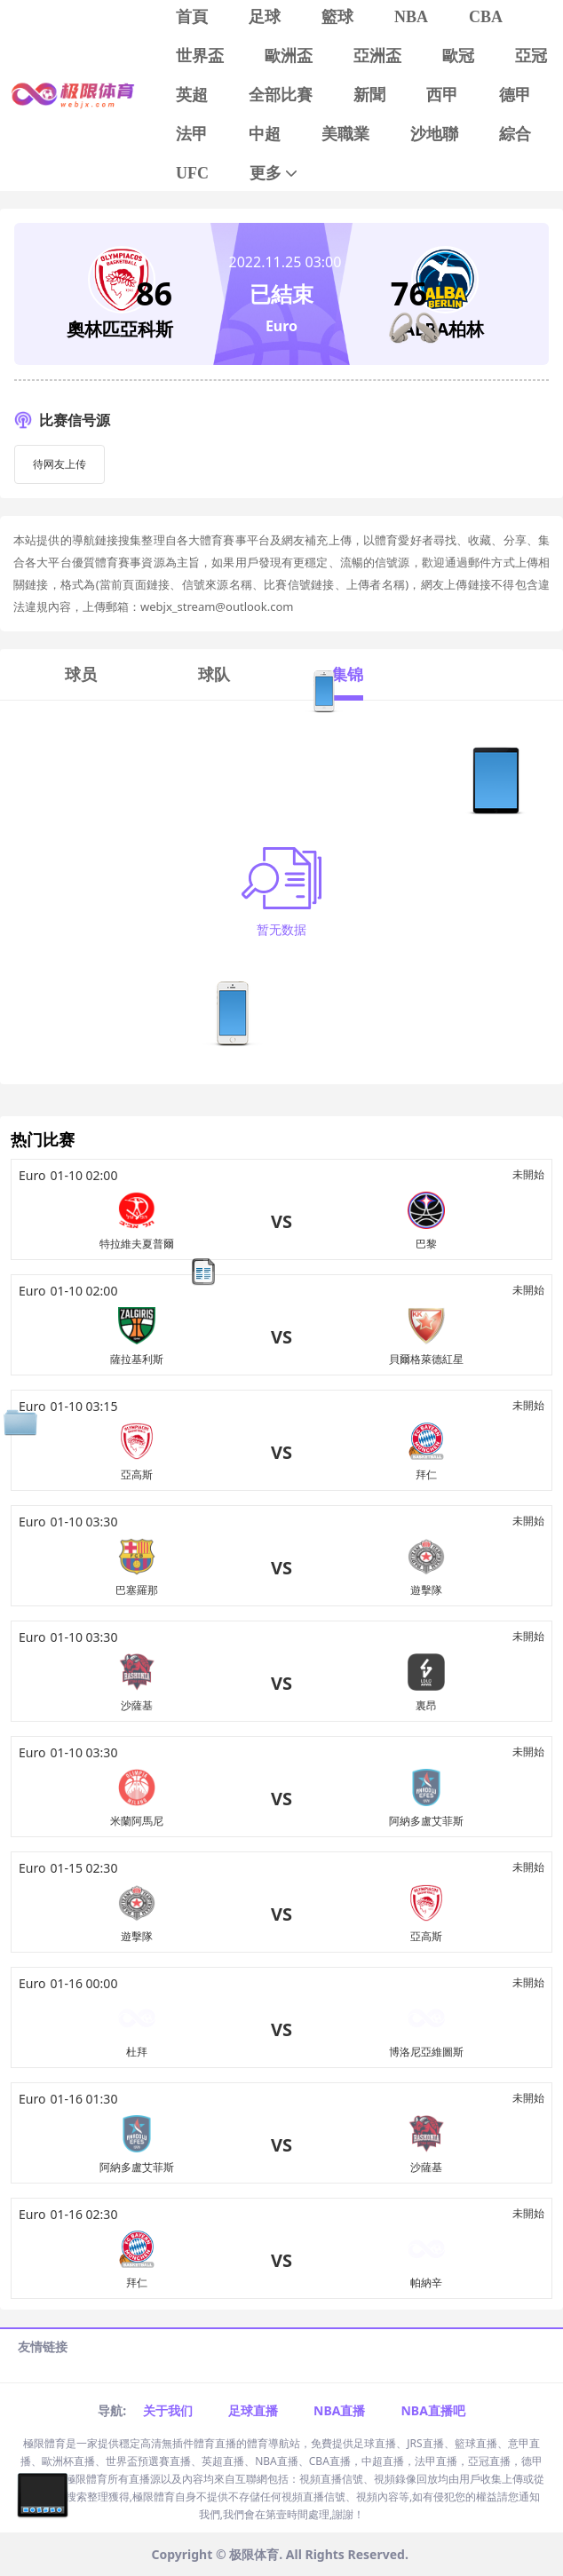  What do you see at coordinates (233, 1014) in the screenshot?
I see `indicates a connected iPhone device` at bounding box center [233, 1014].